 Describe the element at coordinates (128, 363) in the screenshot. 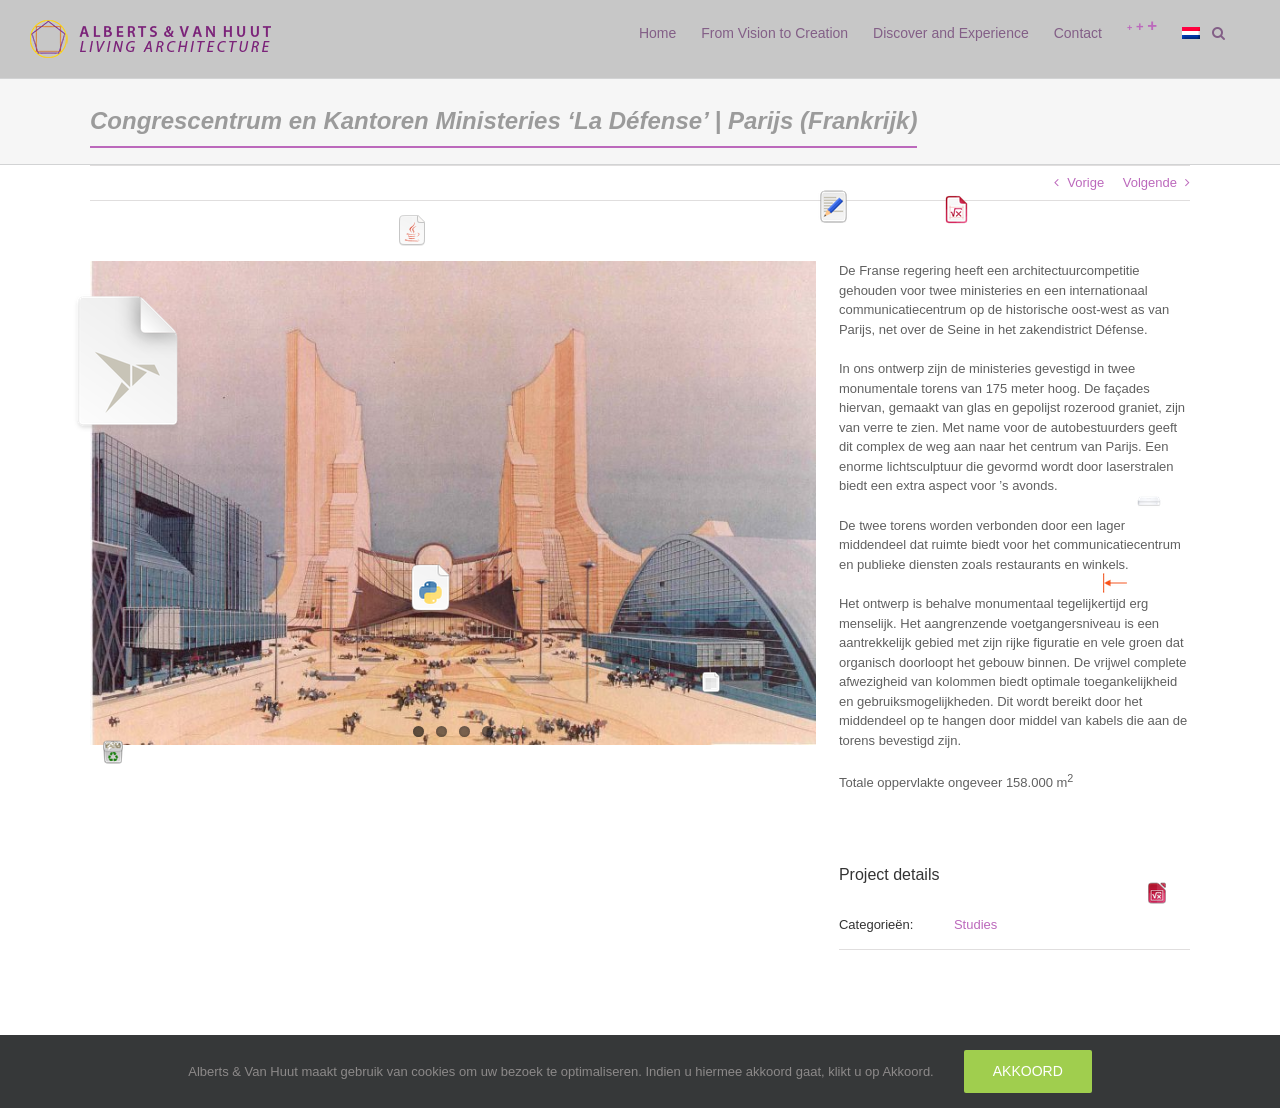

I see `snap package file type indicator` at that location.